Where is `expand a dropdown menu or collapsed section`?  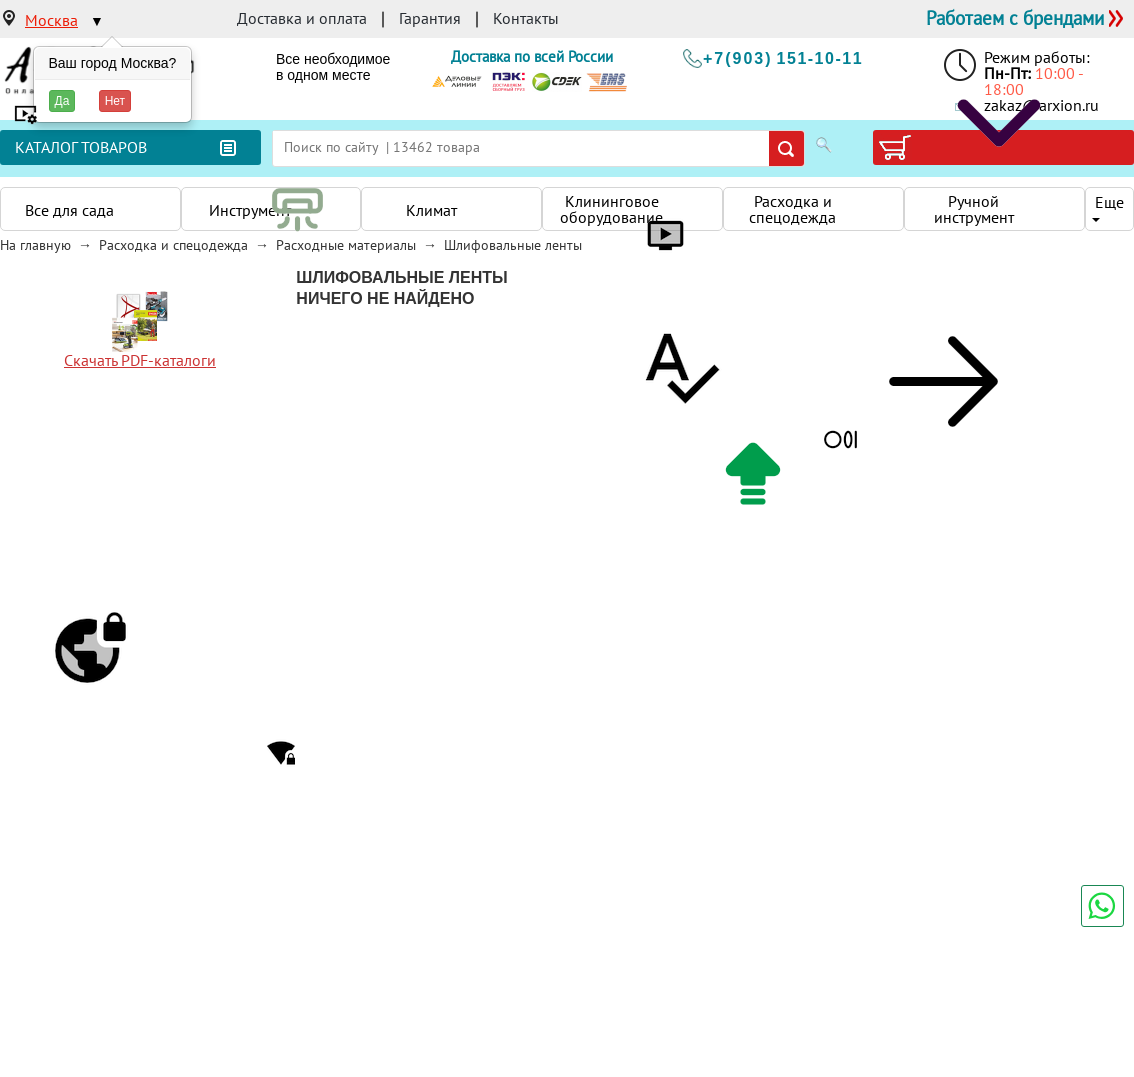
expand a dropdown menu or collapsed section is located at coordinates (999, 123).